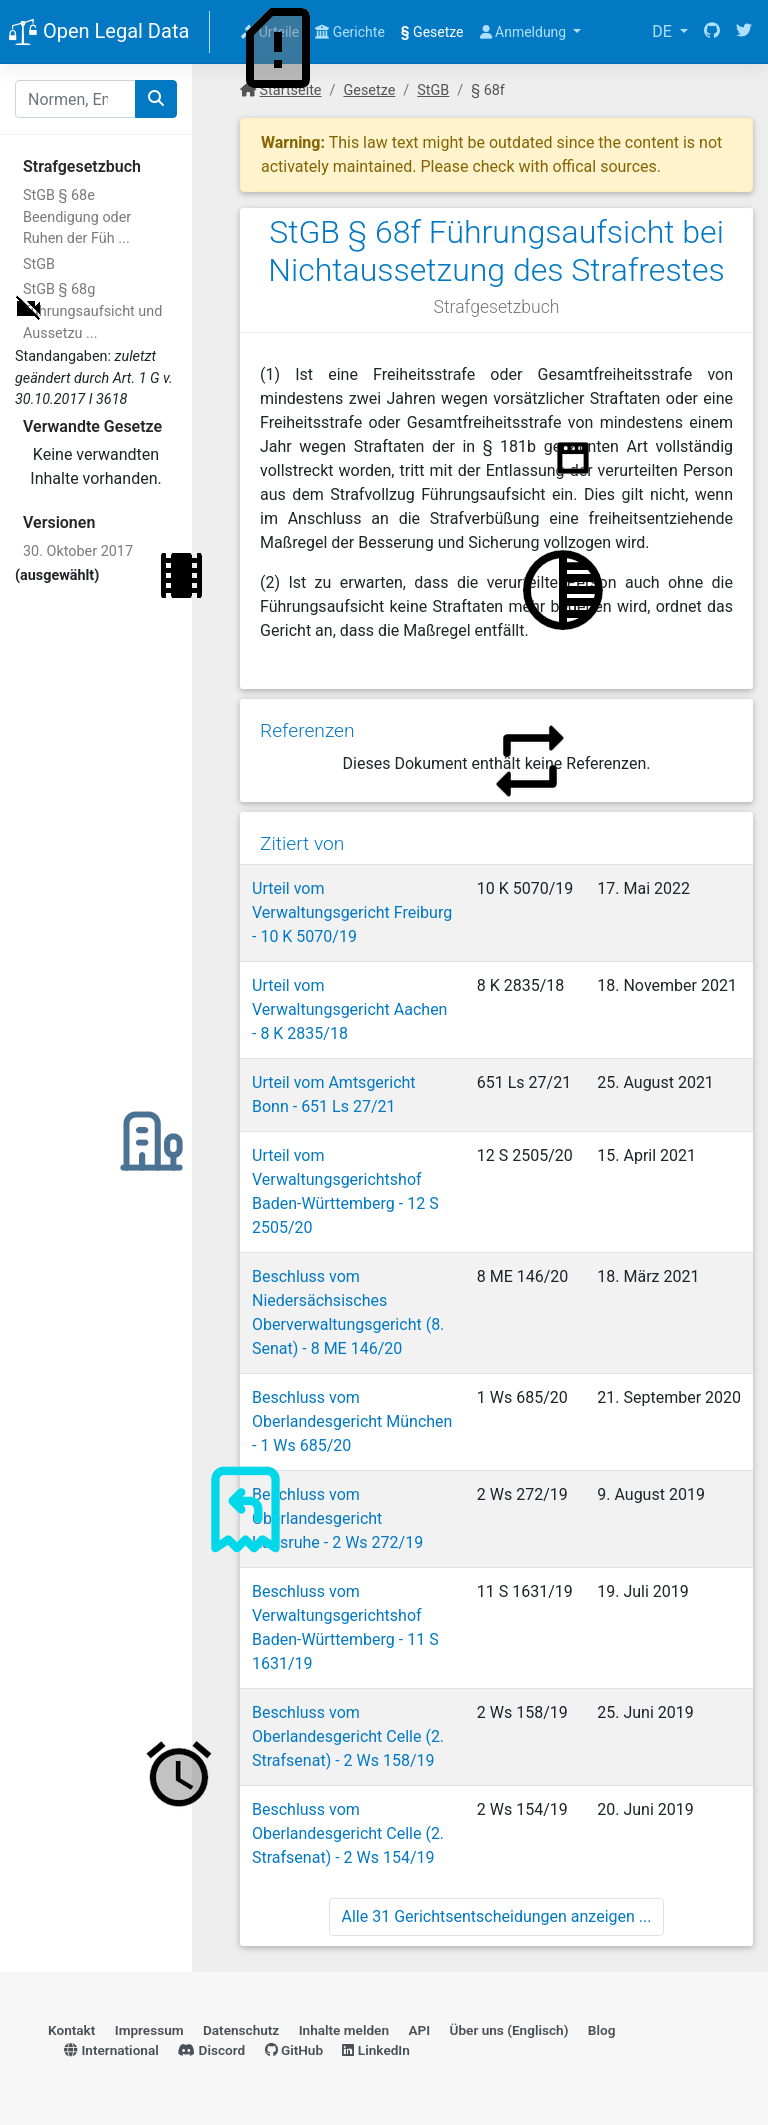  I want to click on sd card storage warning or error, so click(278, 48).